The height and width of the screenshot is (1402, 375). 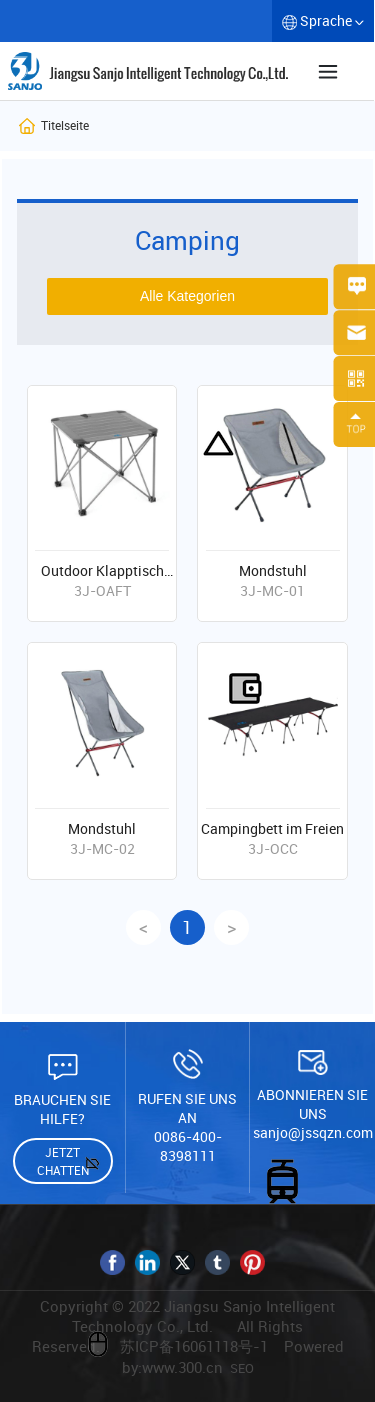 What do you see at coordinates (218, 442) in the screenshot?
I see `view change history or version log` at bounding box center [218, 442].